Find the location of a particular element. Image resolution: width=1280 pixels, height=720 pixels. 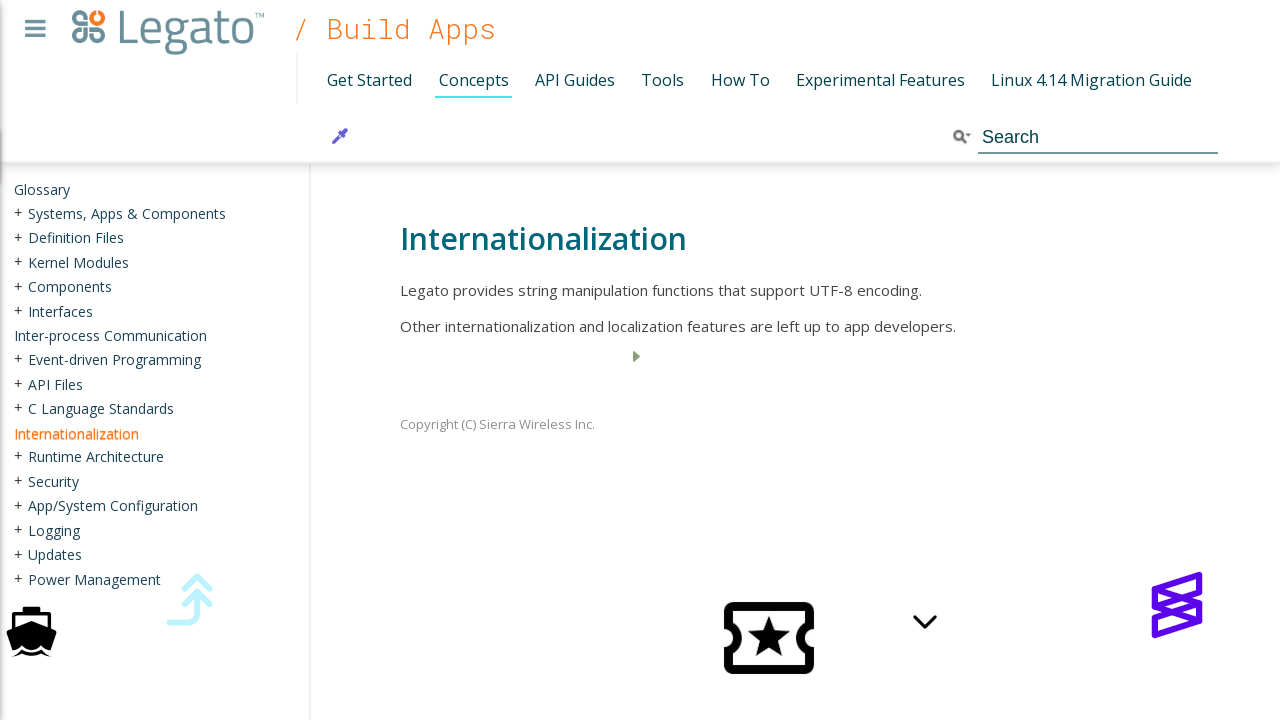

view local events or entertainment is located at coordinates (769, 638).